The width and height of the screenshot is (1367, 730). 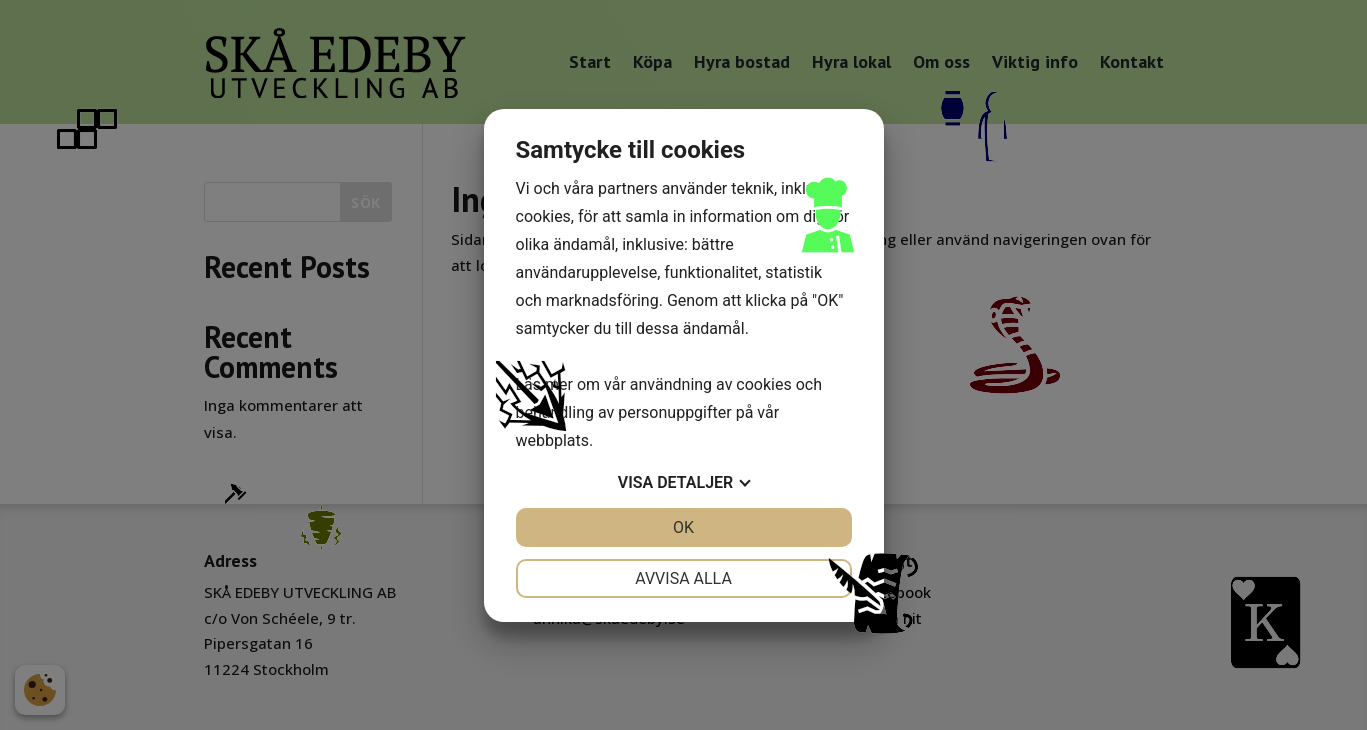 I want to click on tetris-style block piece in a game interface, so click(x=87, y=129).